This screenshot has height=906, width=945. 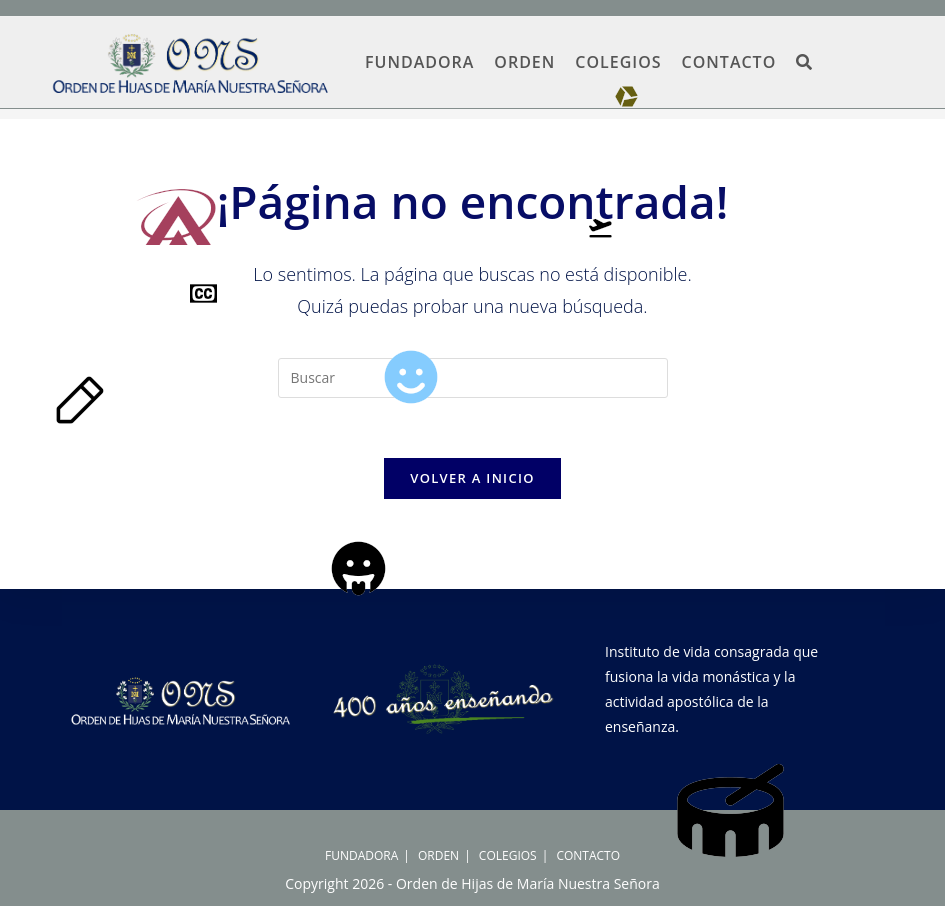 I want to click on add a playful or silly reaction, so click(x=358, y=568).